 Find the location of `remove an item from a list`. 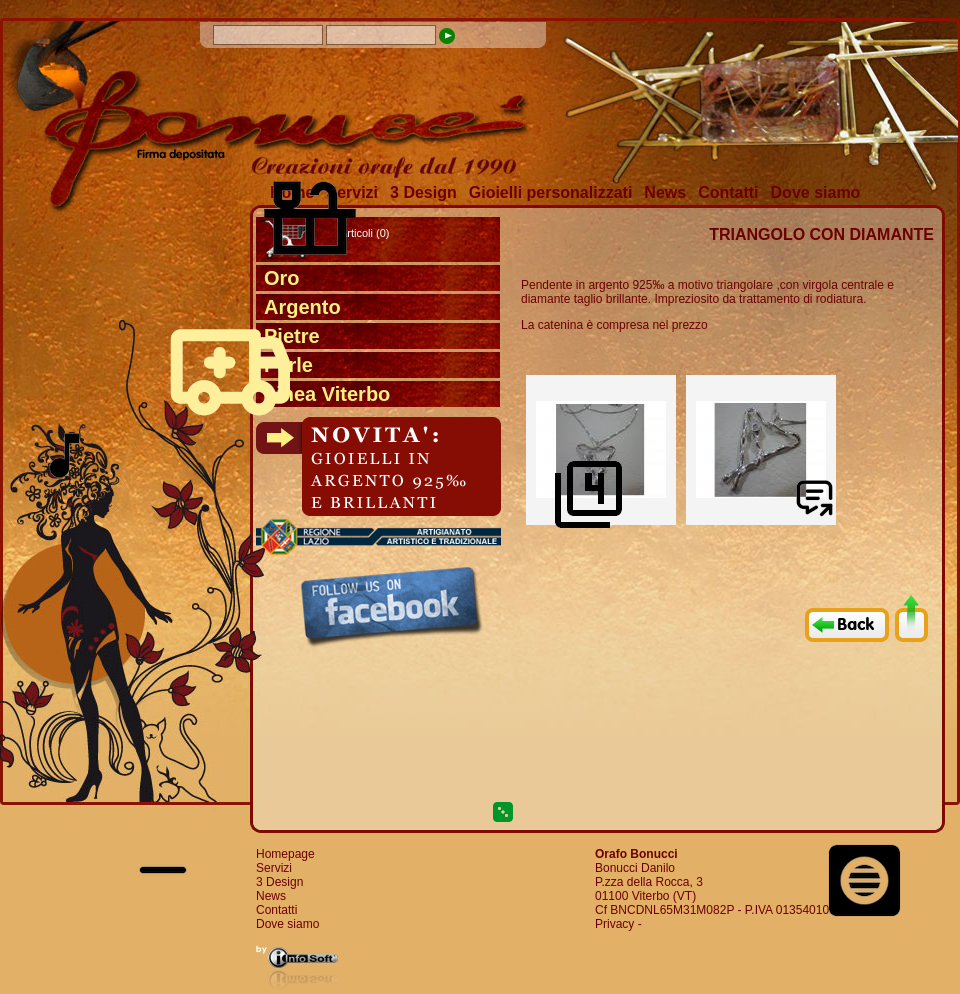

remove an item from a list is located at coordinates (163, 870).